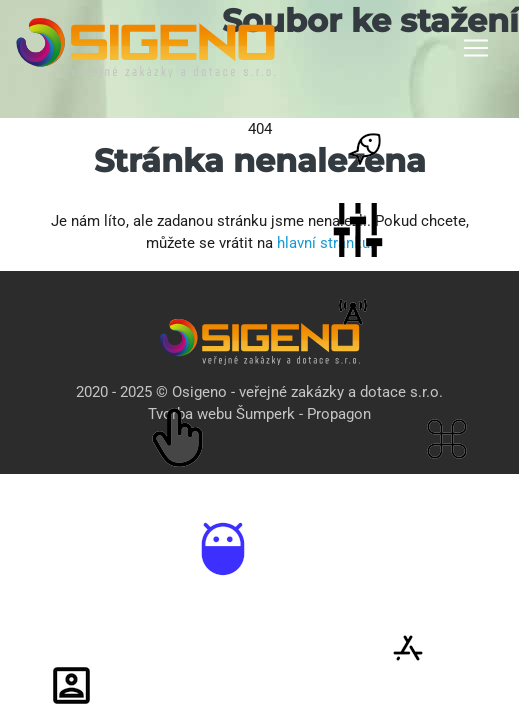 The image size is (519, 720). I want to click on open the App Store, so click(408, 649).